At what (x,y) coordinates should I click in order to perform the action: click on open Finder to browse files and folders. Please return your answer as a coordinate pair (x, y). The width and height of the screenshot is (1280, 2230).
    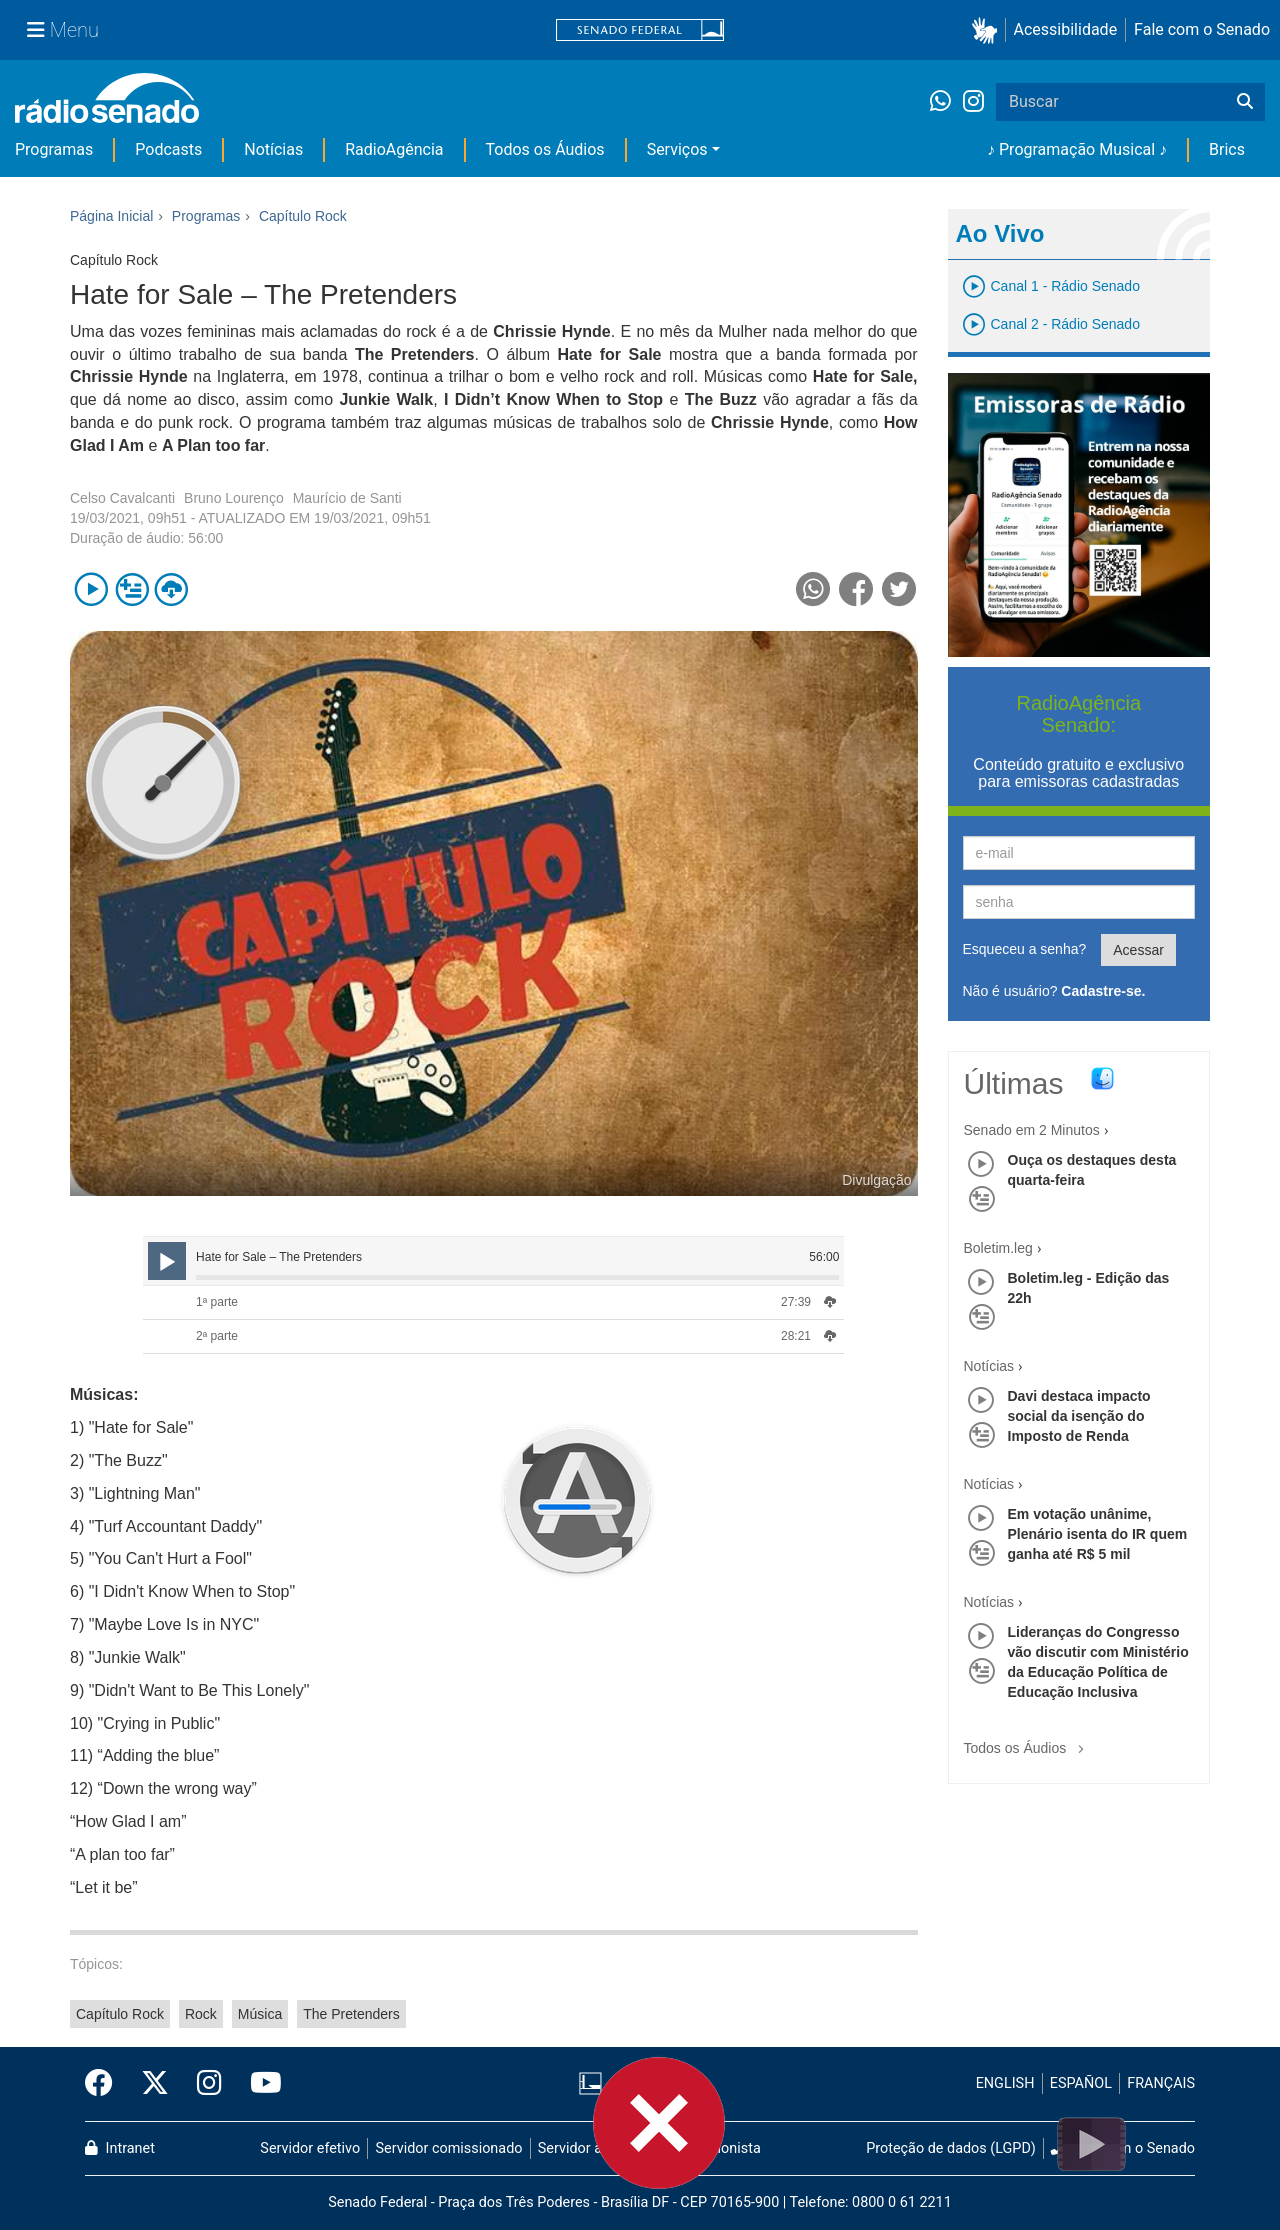
    Looking at the image, I should click on (1102, 1078).